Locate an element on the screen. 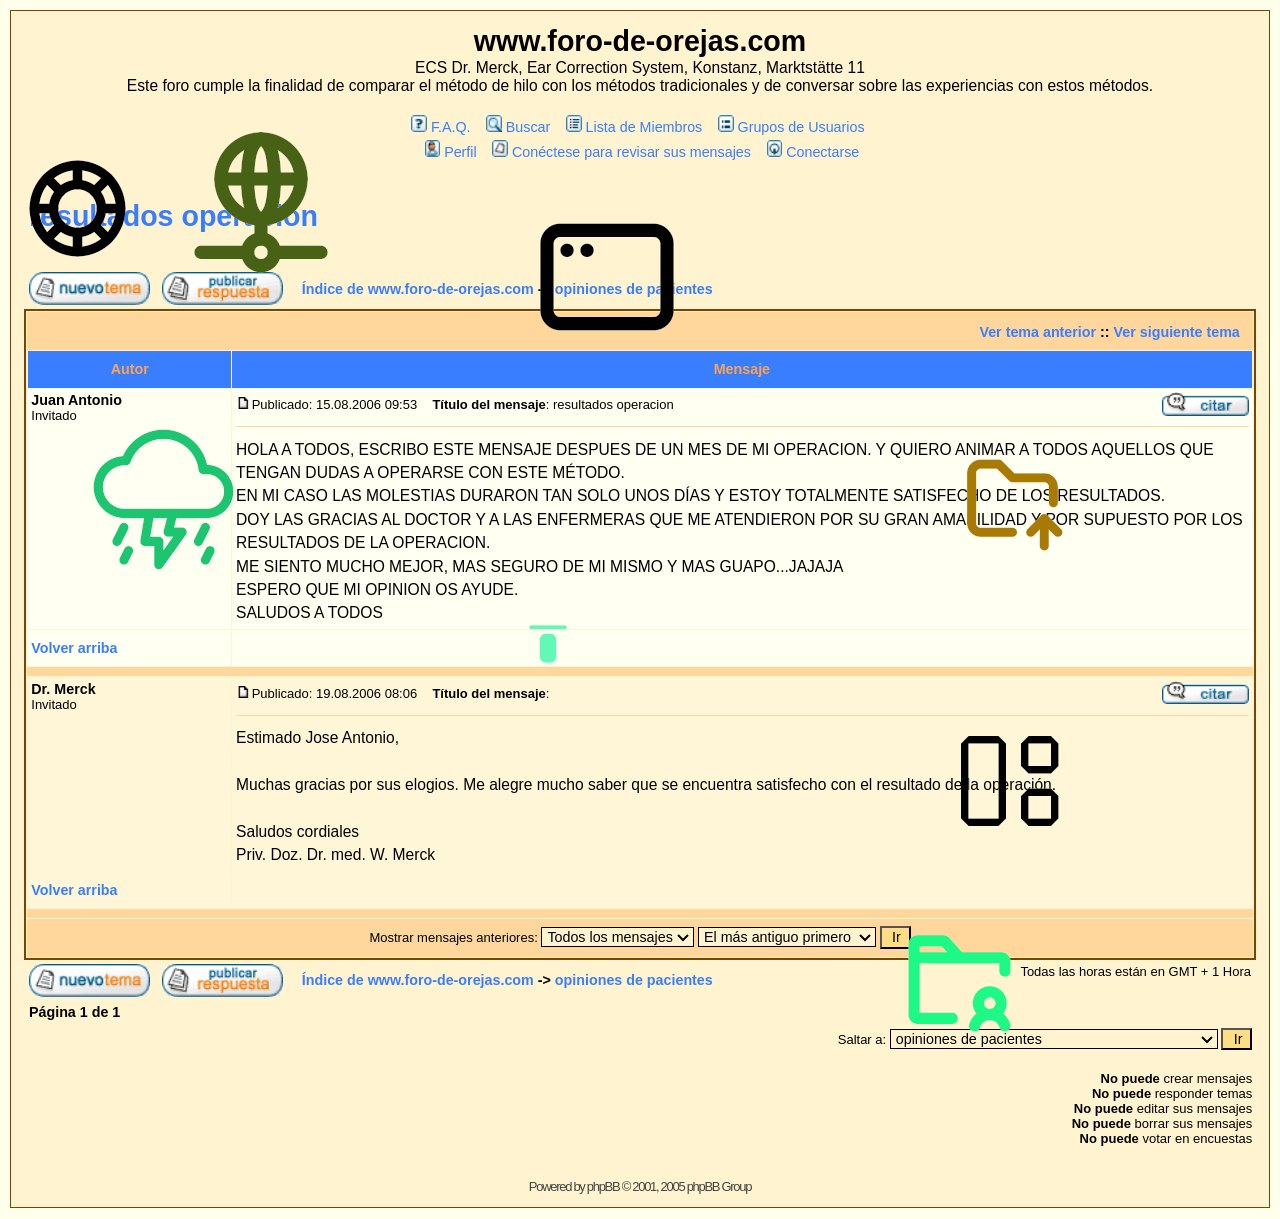 The width and height of the screenshot is (1280, 1219). open application window is located at coordinates (607, 277).